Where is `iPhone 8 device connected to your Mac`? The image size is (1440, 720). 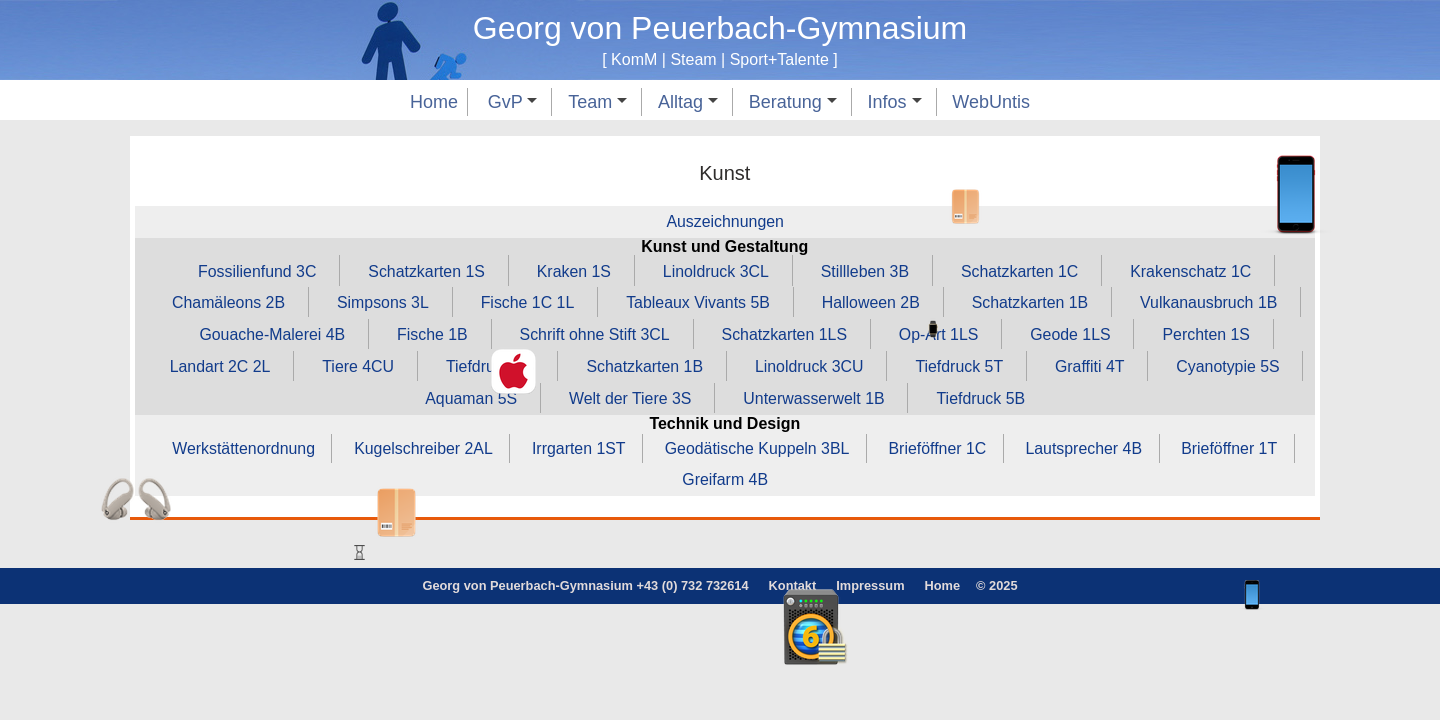 iPhone 8 device connected to your Mac is located at coordinates (1296, 195).